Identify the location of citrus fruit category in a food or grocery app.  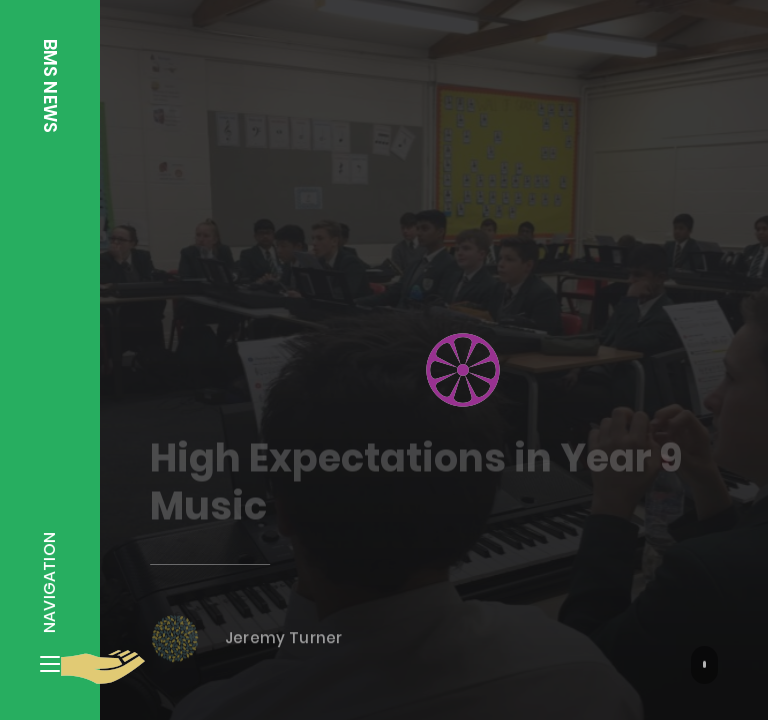
(463, 370).